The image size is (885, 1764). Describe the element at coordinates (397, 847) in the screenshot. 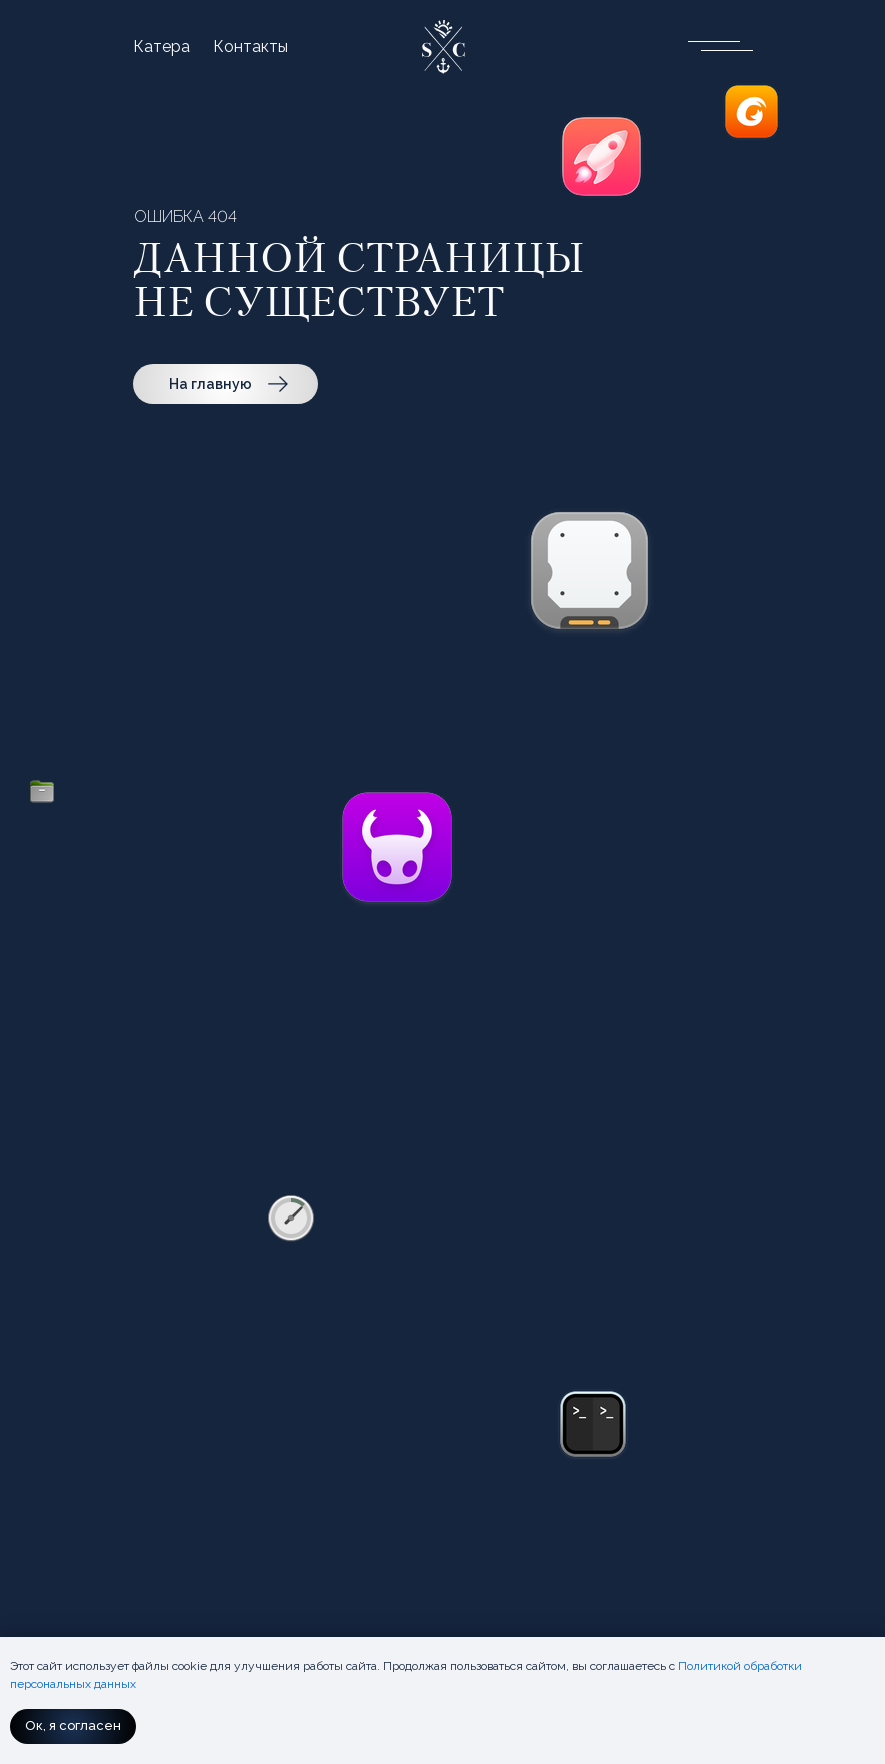

I see `launch hollow knight game` at that location.